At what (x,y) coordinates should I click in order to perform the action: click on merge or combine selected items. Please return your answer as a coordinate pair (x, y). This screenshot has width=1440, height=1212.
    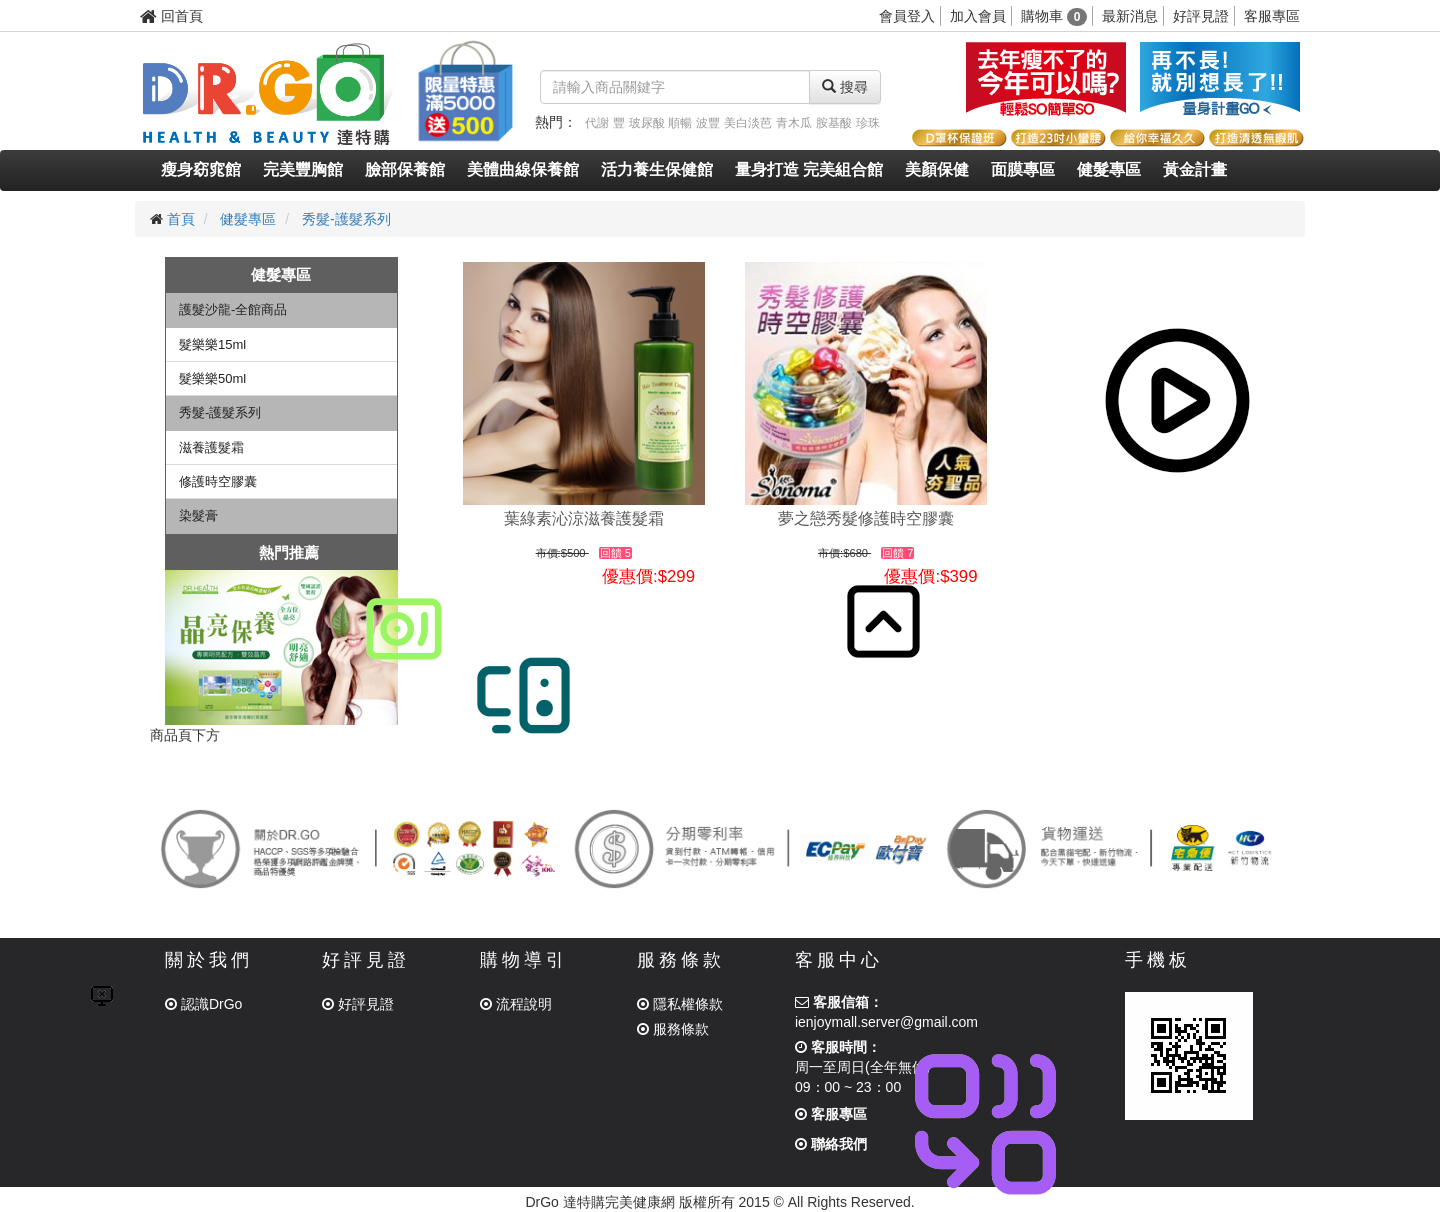
    Looking at the image, I should click on (985, 1124).